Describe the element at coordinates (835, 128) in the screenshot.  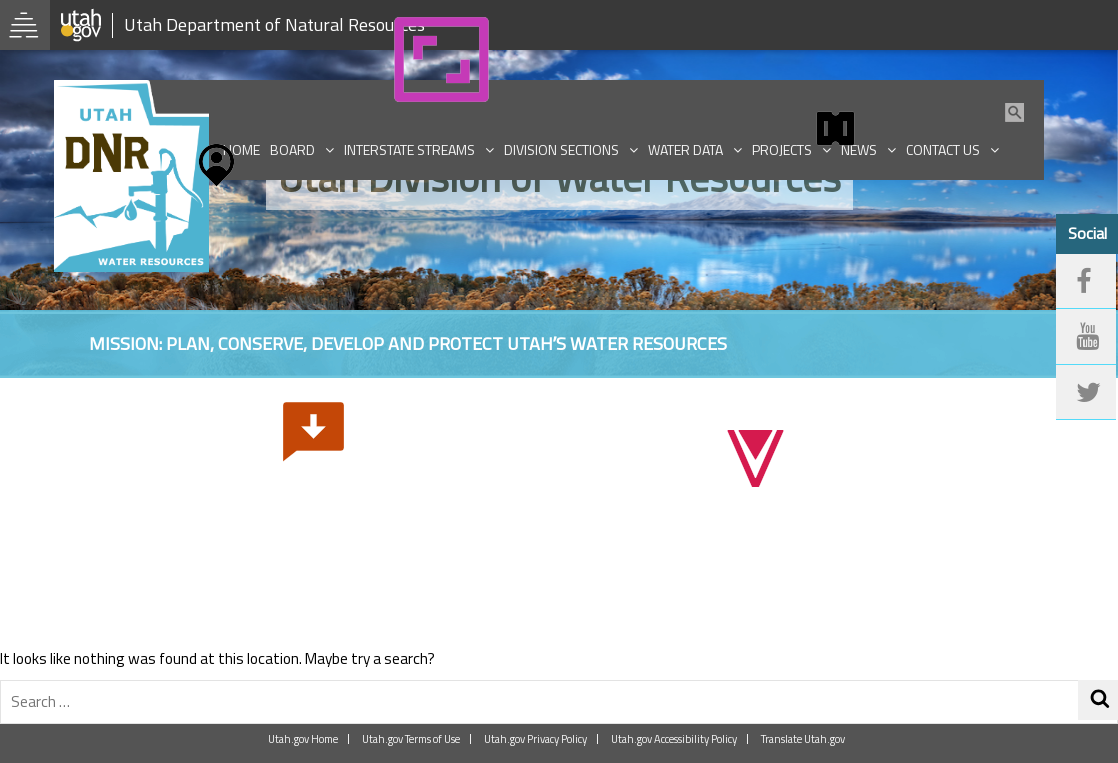
I see `redeem a coupon or discount code` at that location.